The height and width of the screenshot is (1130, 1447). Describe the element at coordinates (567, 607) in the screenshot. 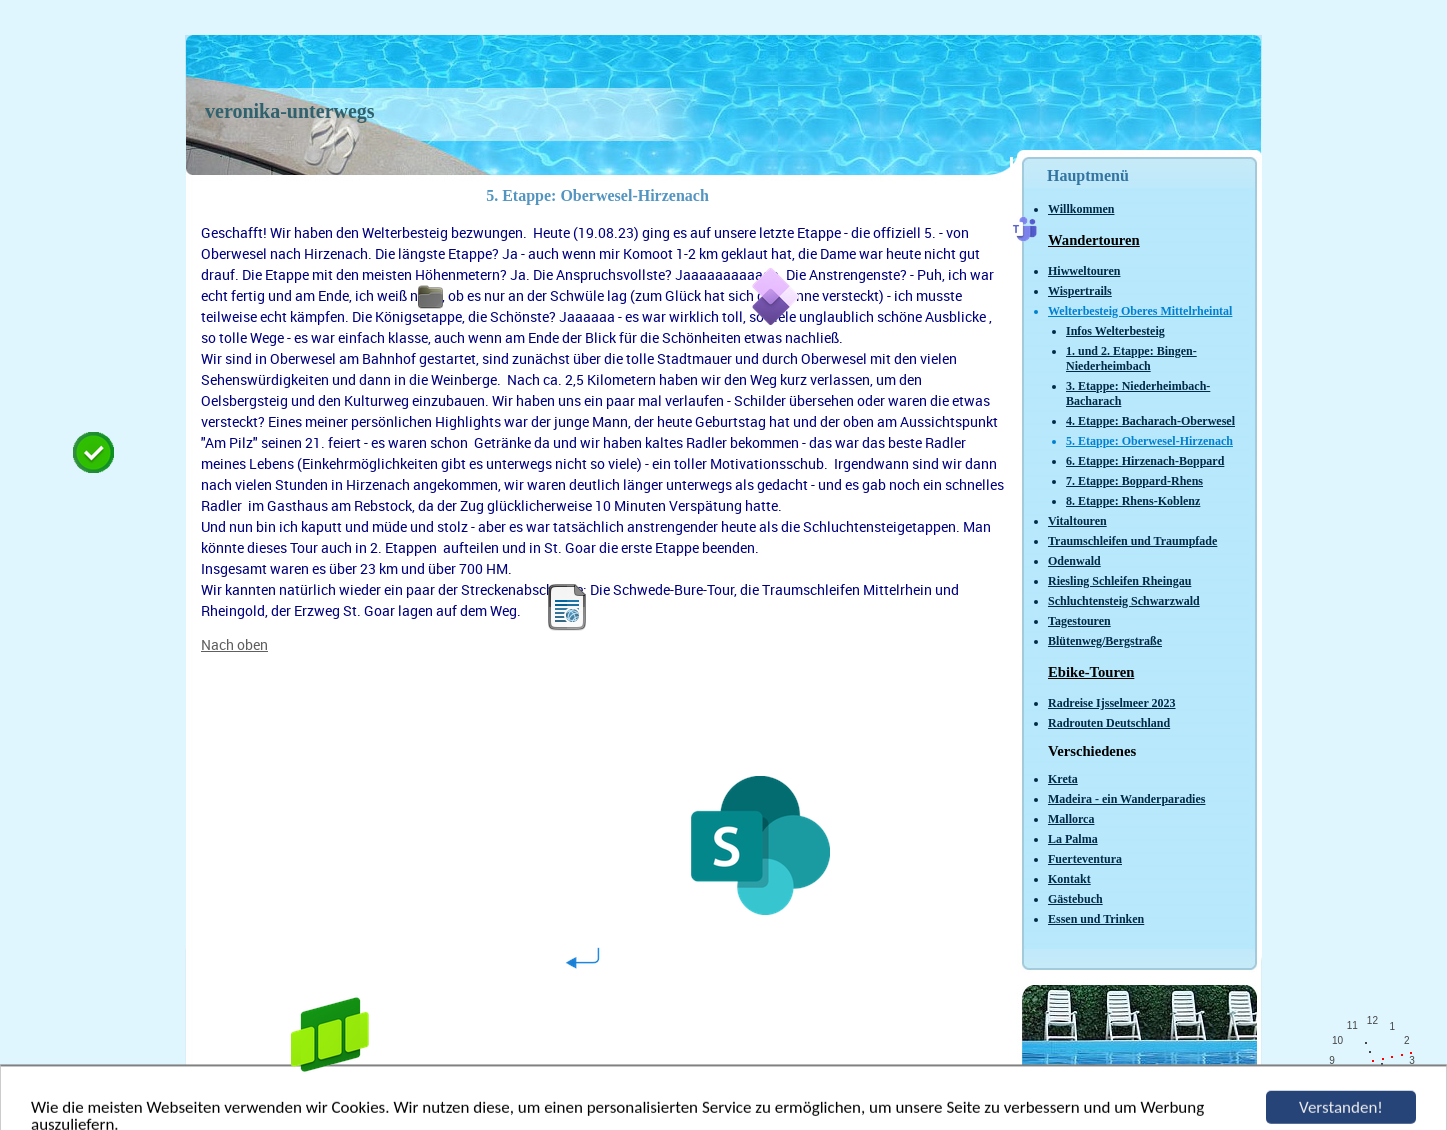

I see `open a web template document file` at that location.